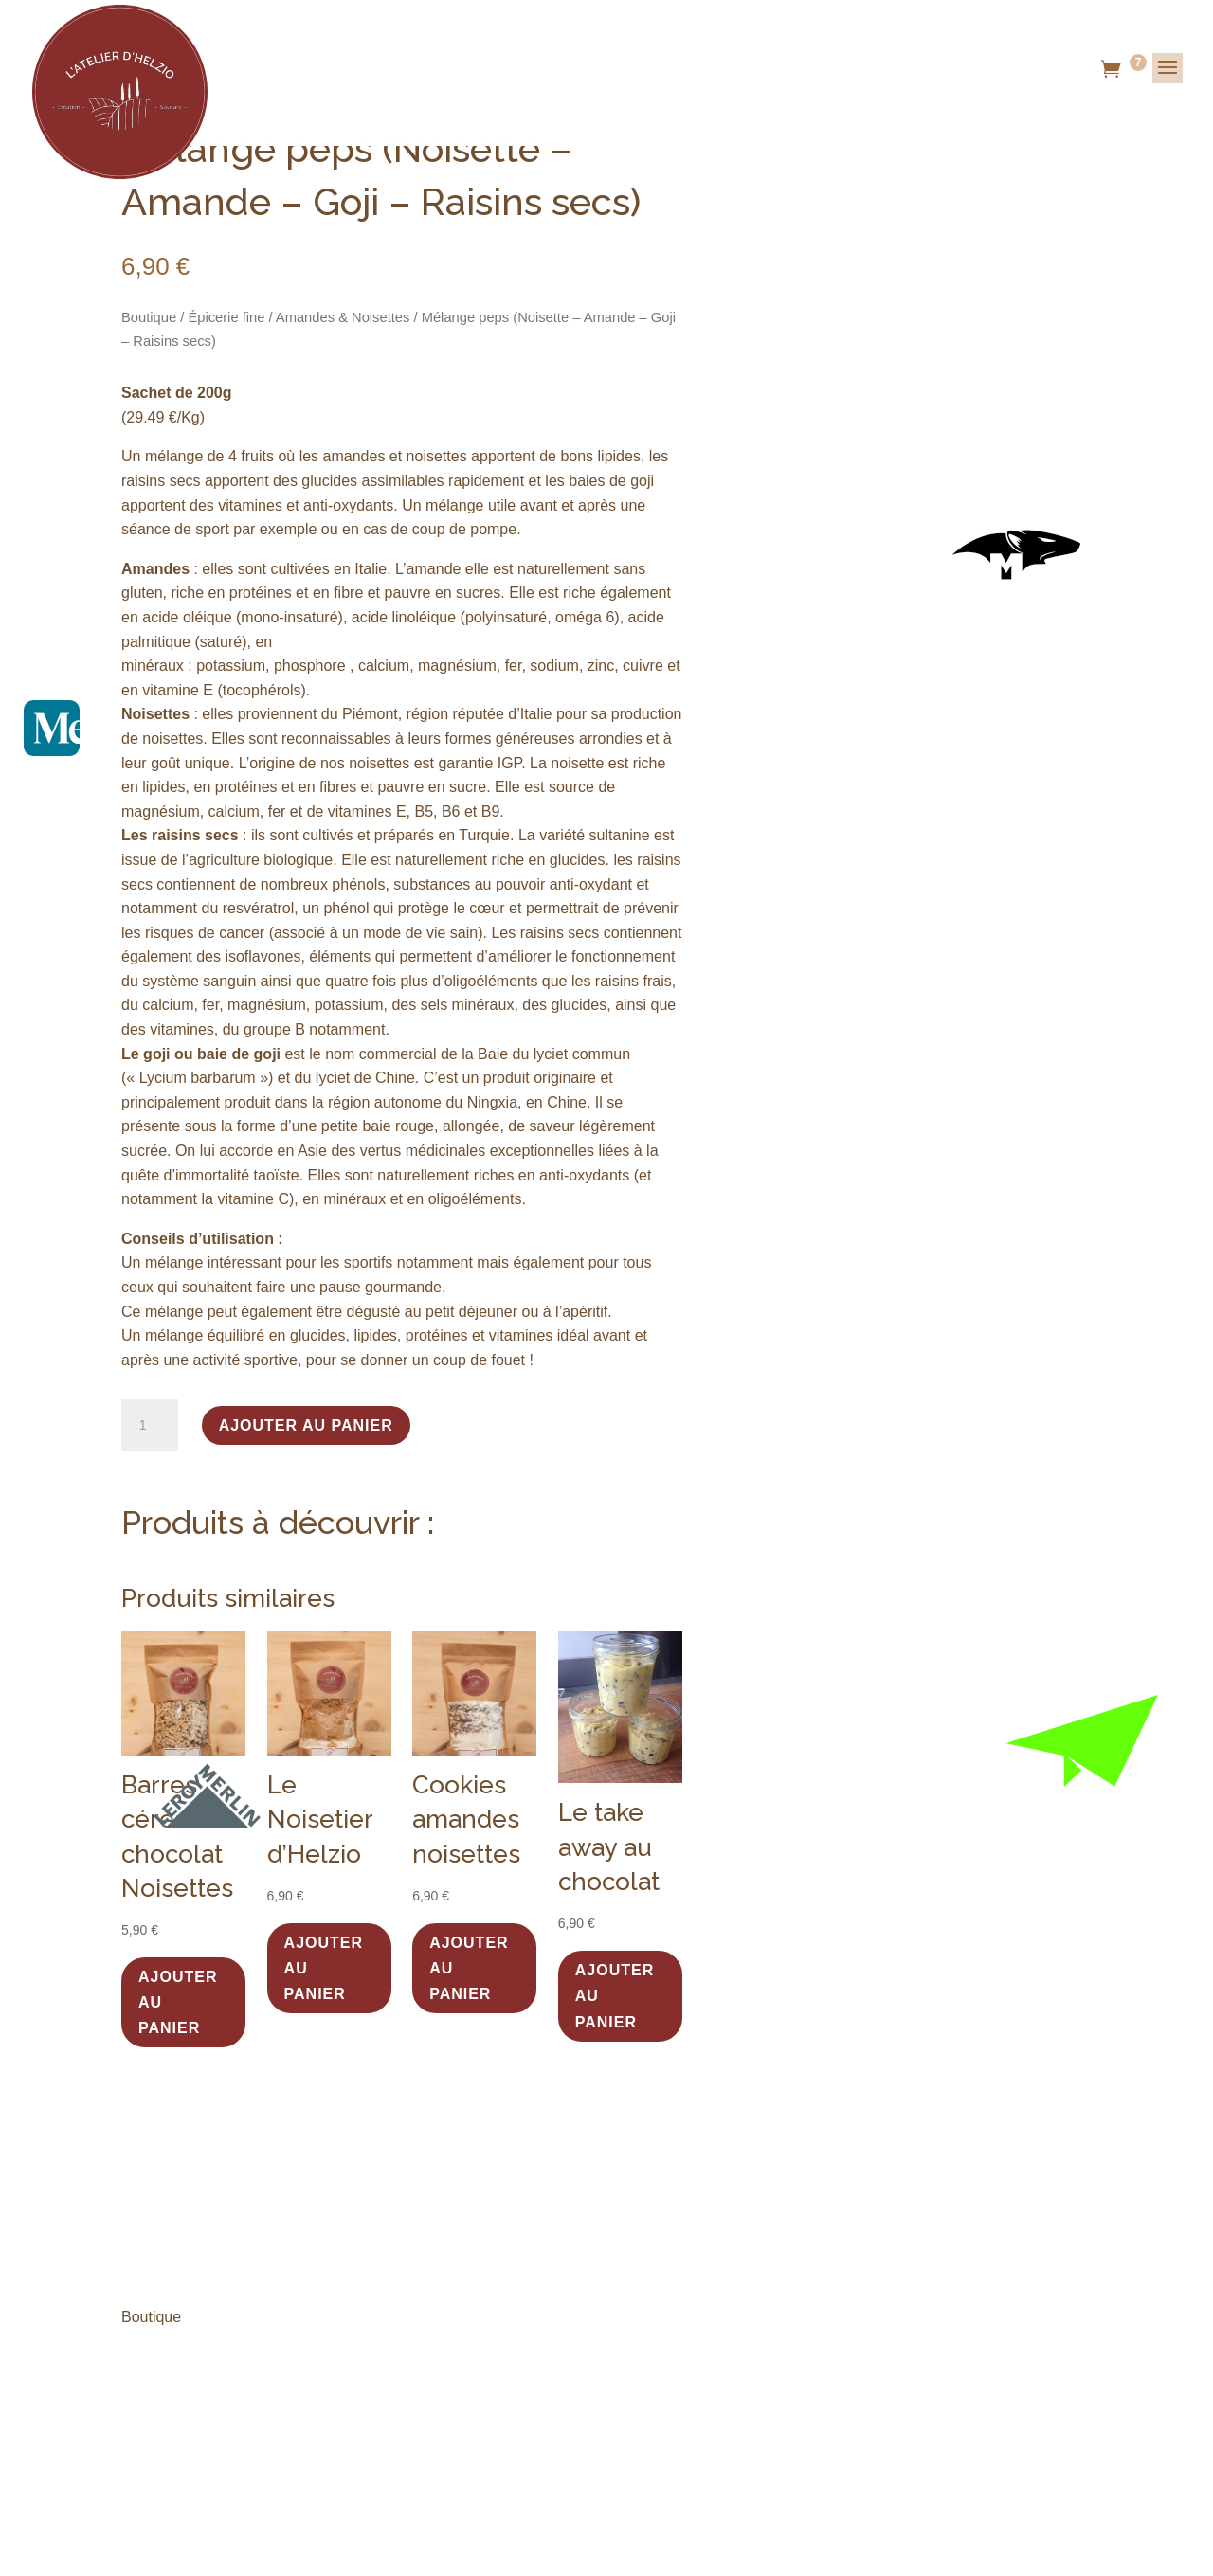 The height and width of the screenshot is (2576, 1213). Describe the element at coordinates (1081, 1740) in the screenshot. I see `minutemailer logo` at that location.